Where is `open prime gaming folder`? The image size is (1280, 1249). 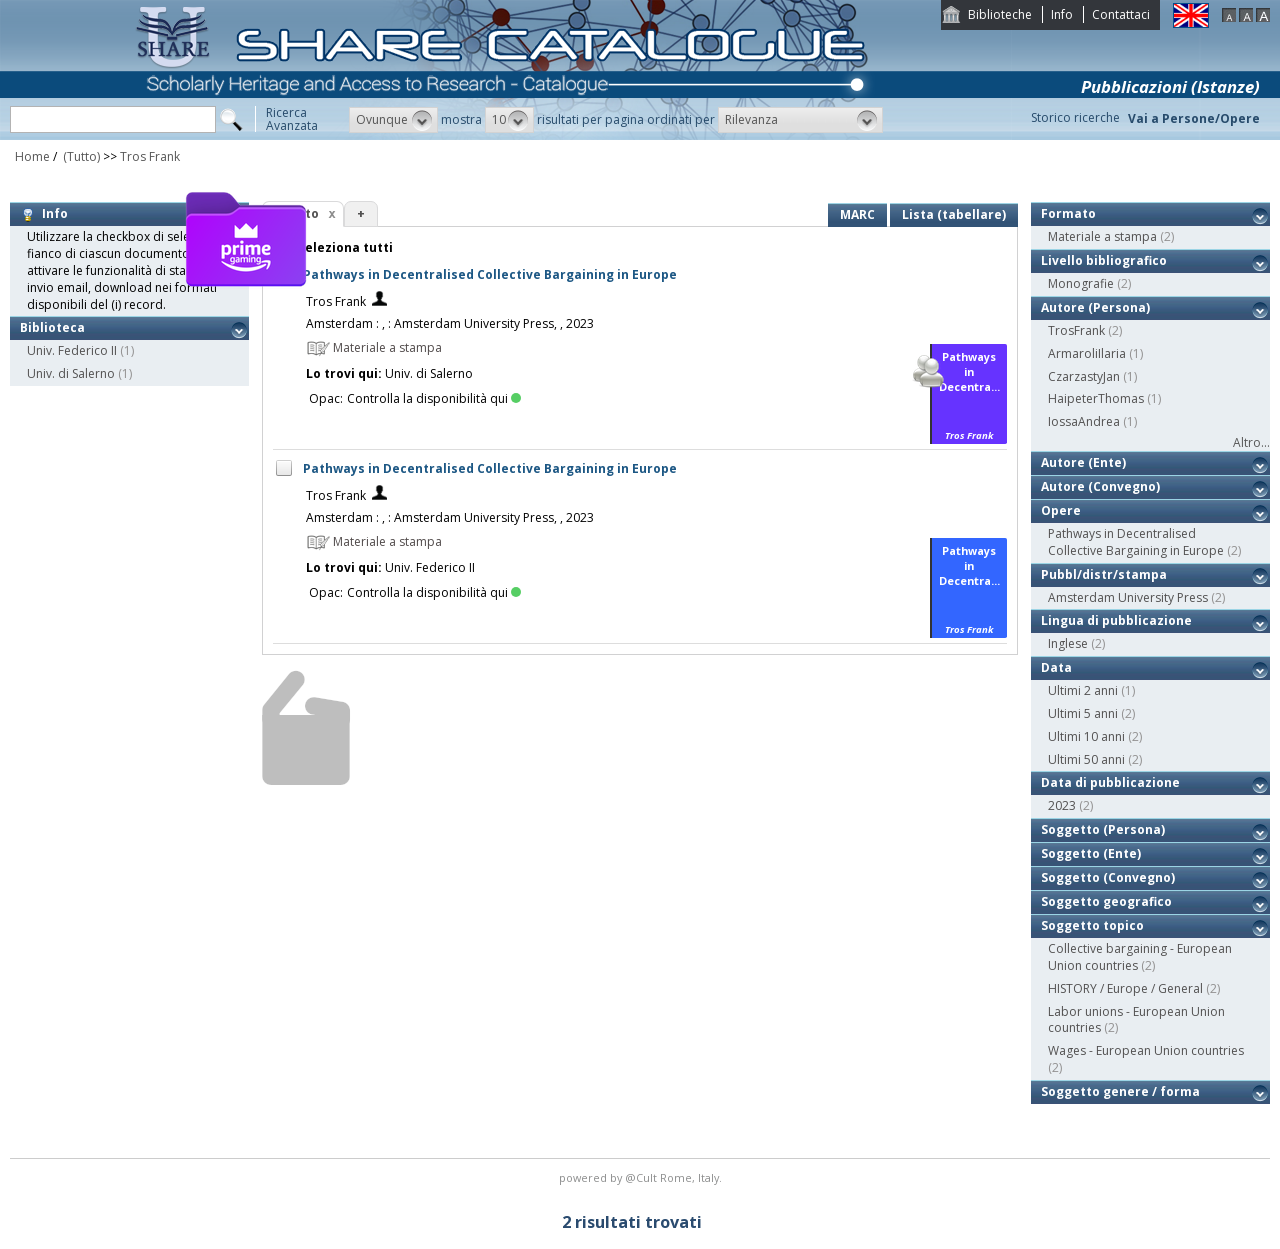
open prime gaming folder is located at coordinates (245, 242).